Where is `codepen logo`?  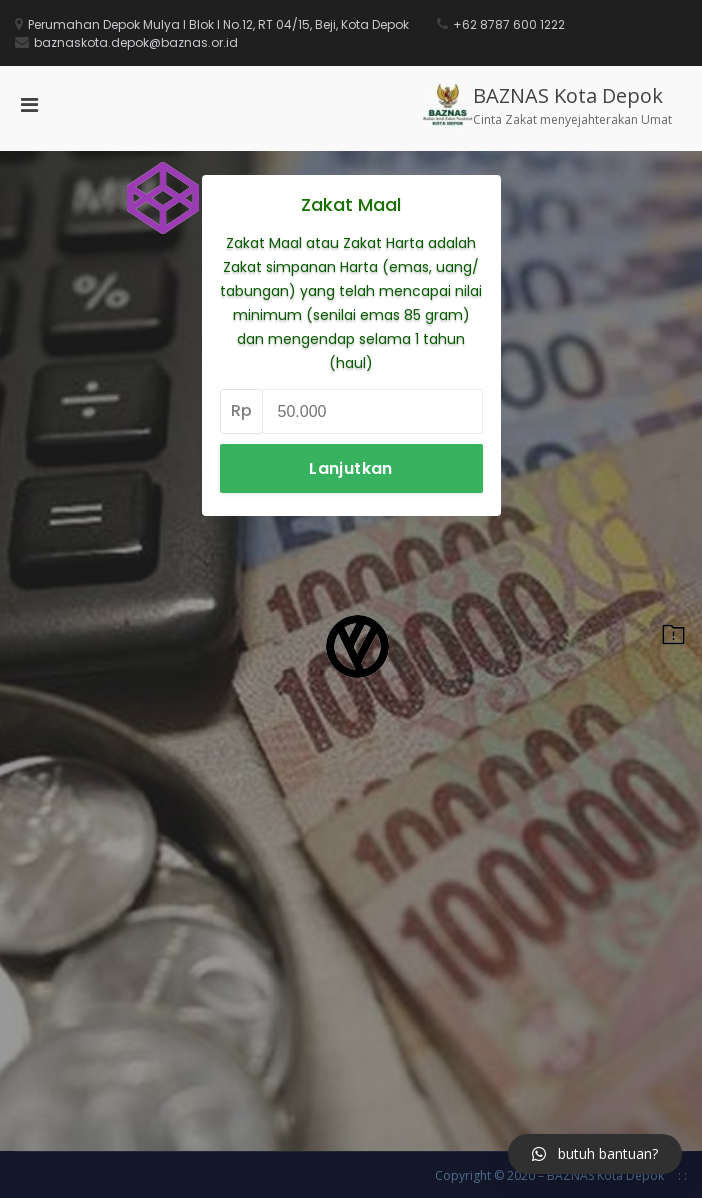
codepen logo is located at coordinates (163, 198).